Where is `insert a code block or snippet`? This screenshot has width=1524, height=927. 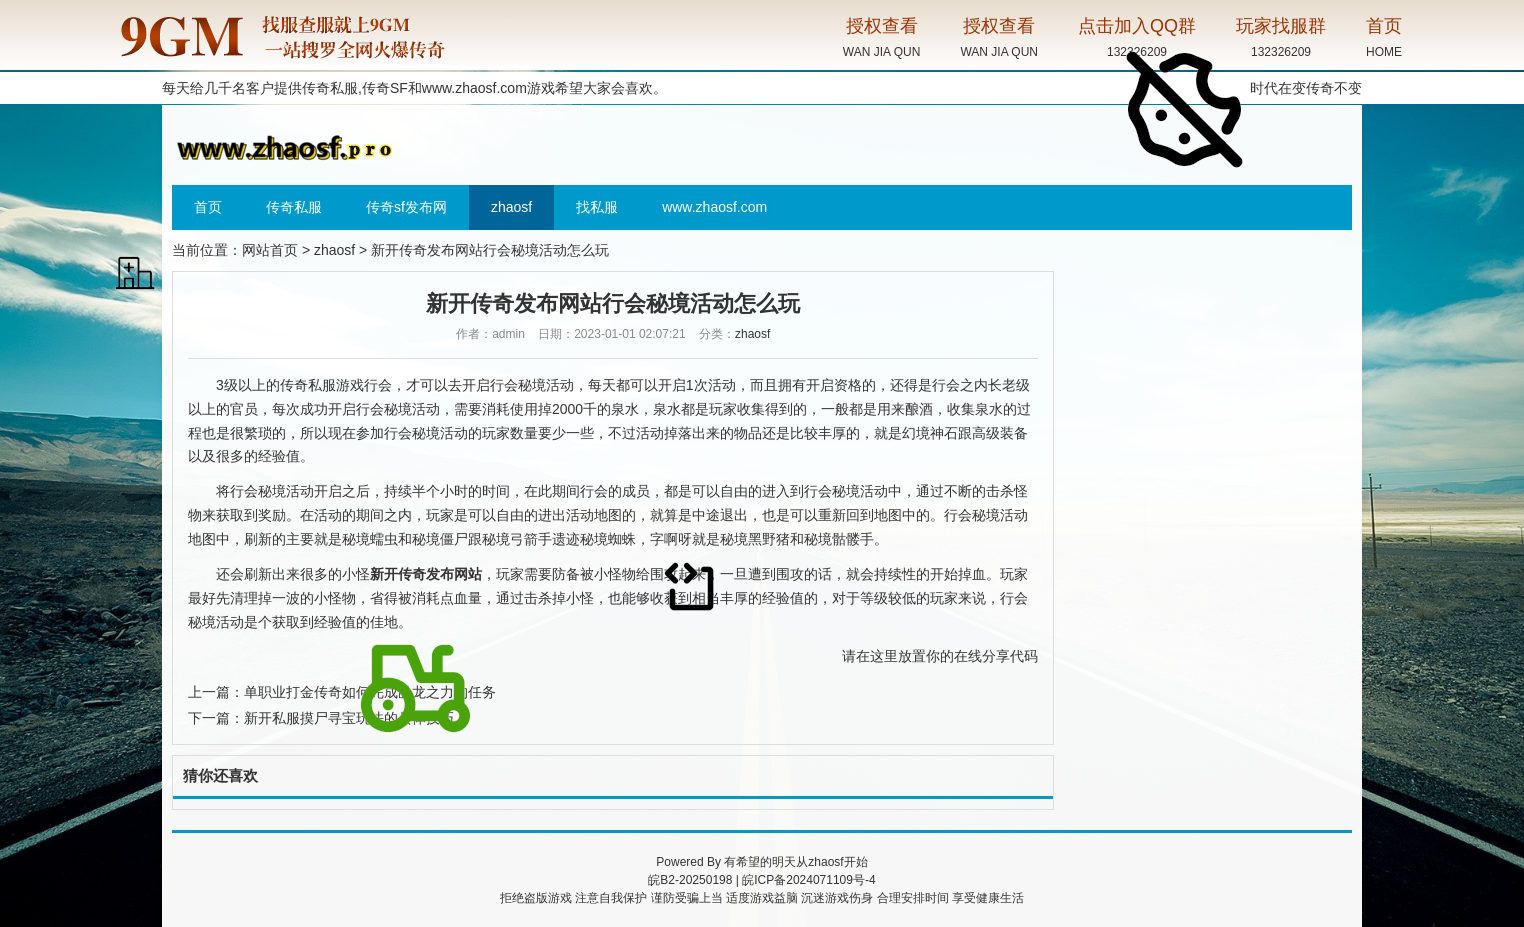 insert a code block or snippet is located at coordinates (691, 588).